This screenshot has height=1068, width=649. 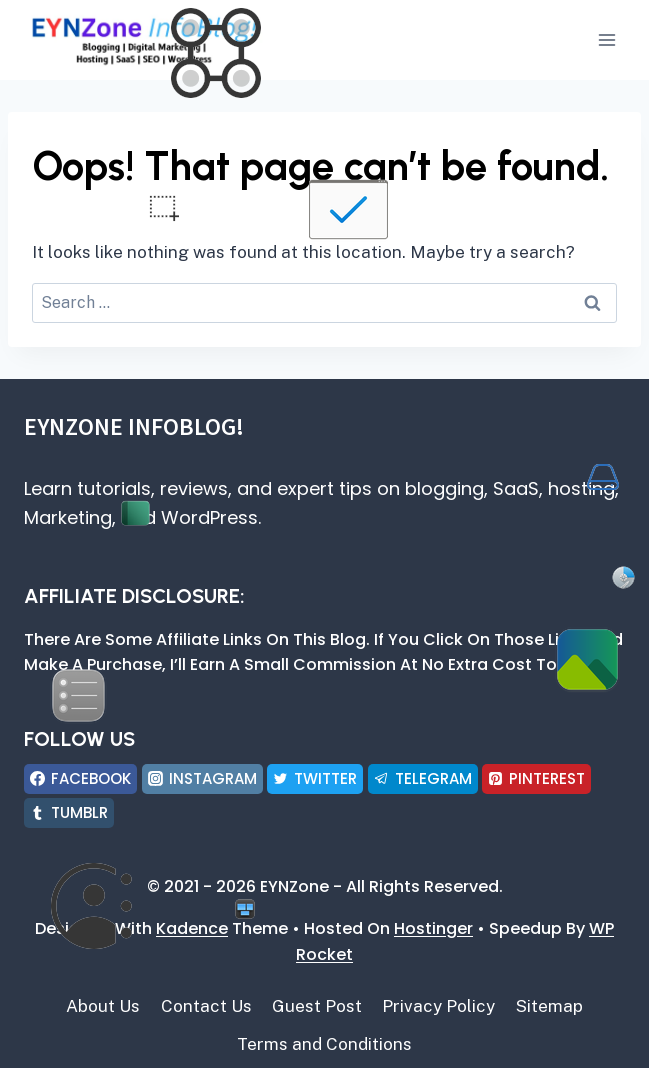 What do you see at coordinates (623, 577) in the screenshot?
I see `access disk partition settings` at bounding box center [623, 577].